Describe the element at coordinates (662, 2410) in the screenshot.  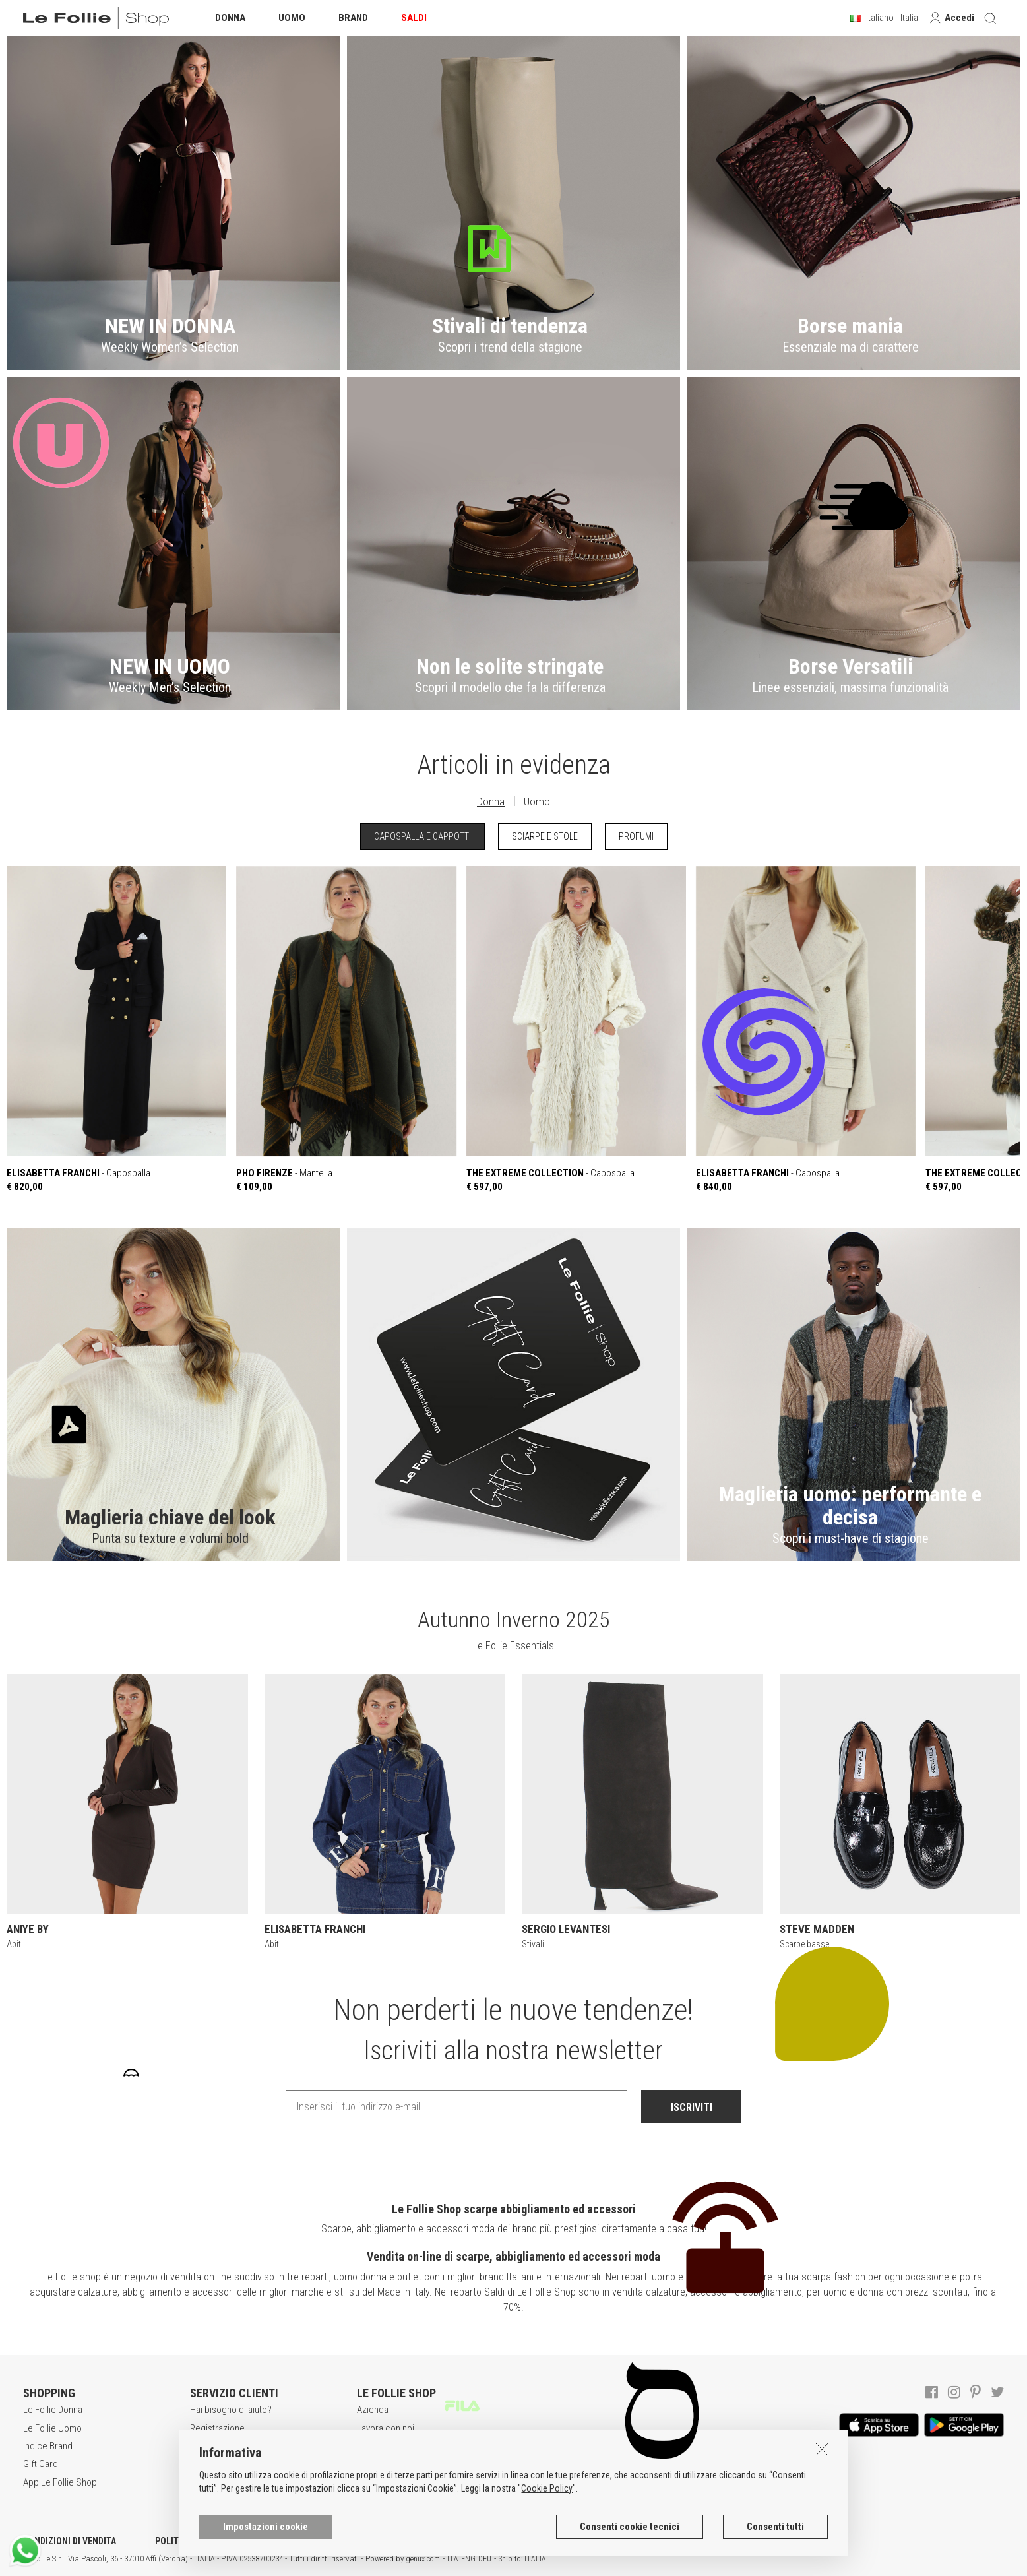
I see `open the Sefaria app` at that location.